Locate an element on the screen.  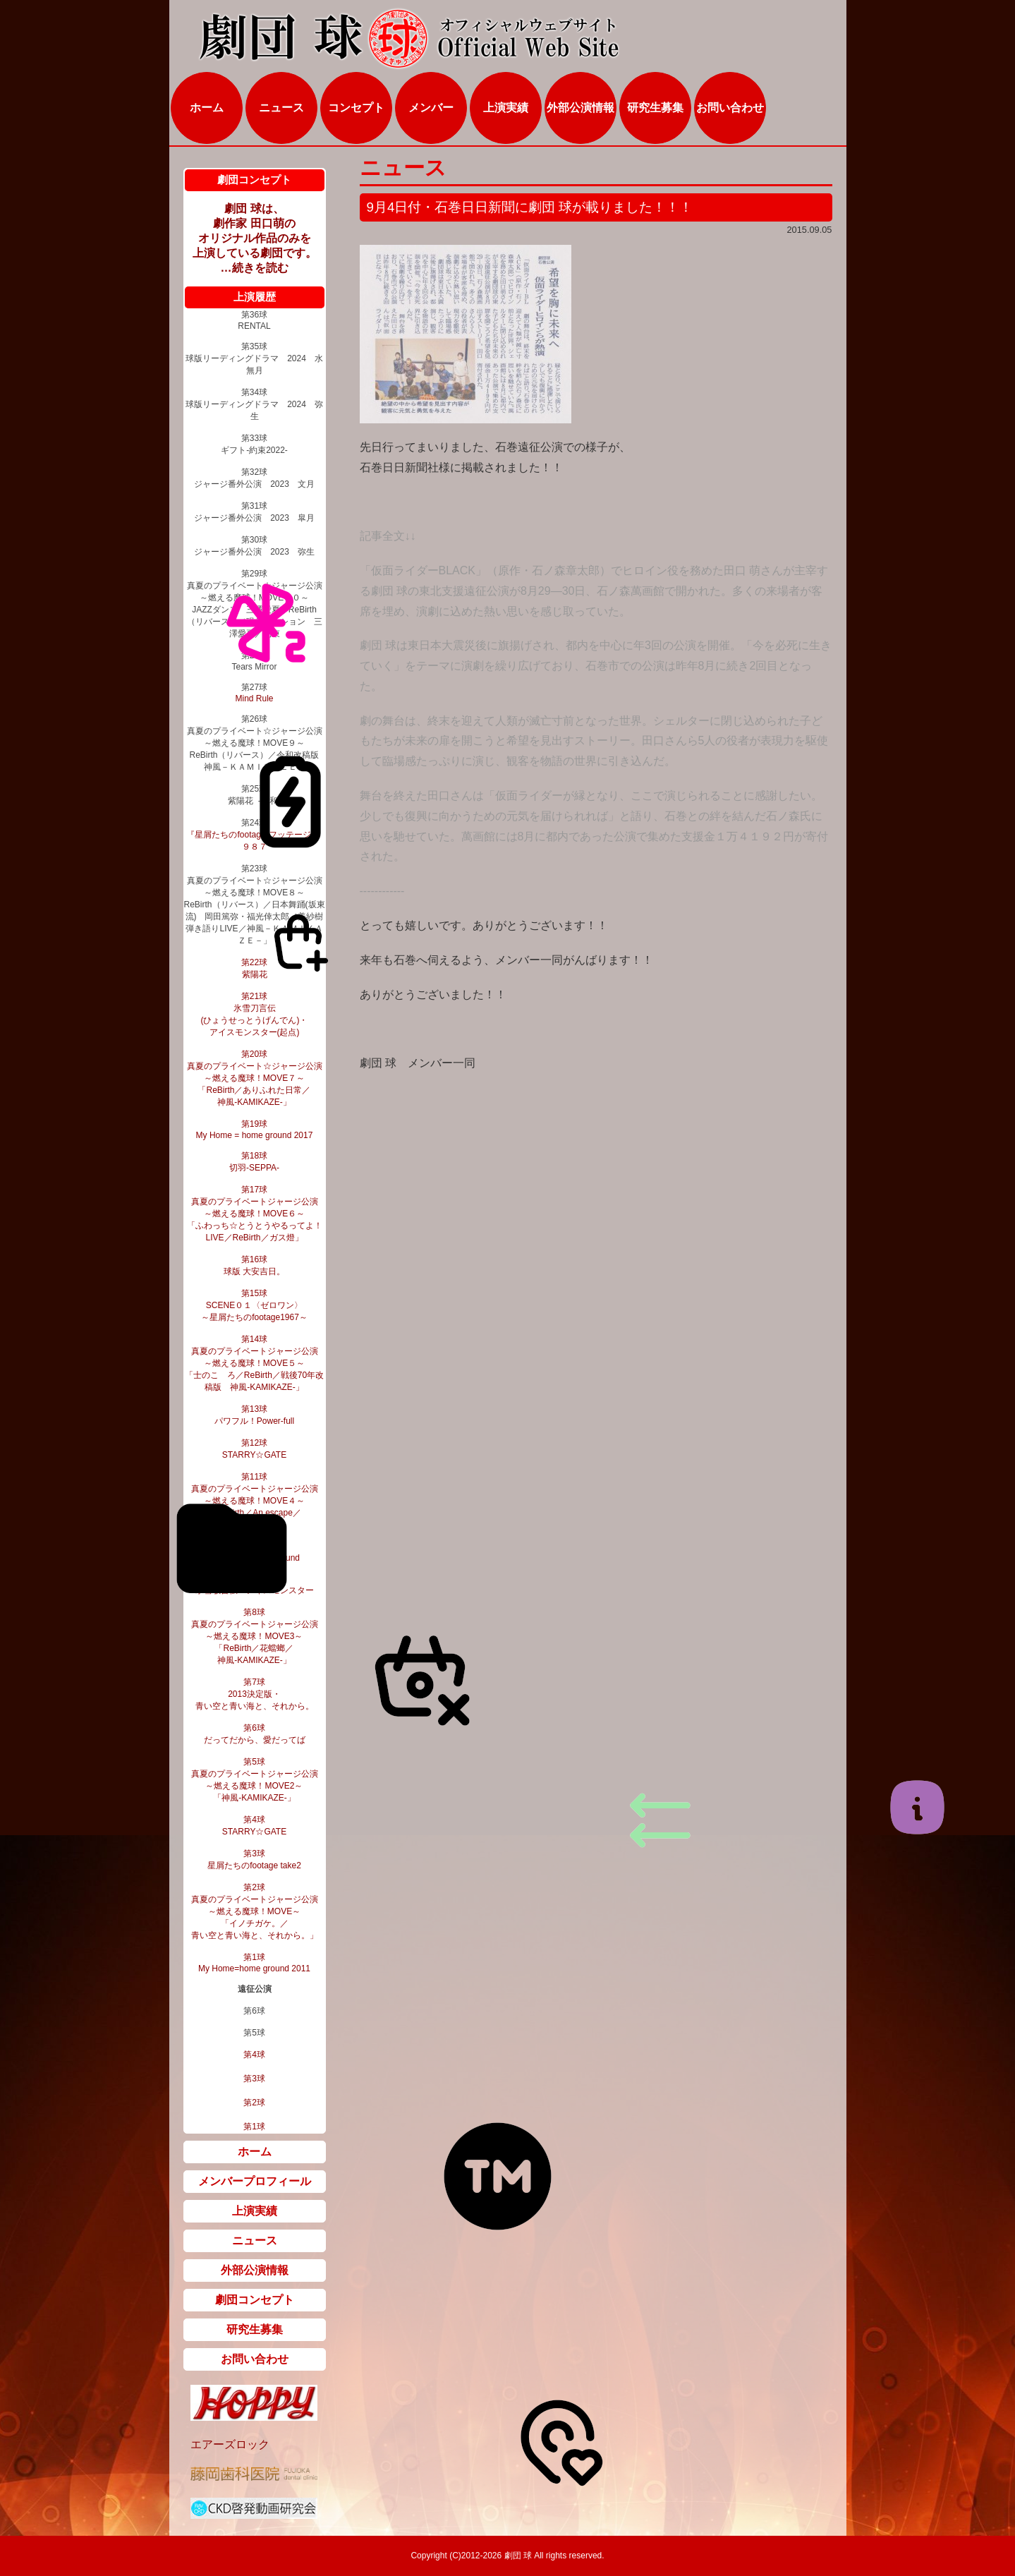
indicates device is currently charging is located at coordinates (290, 802).